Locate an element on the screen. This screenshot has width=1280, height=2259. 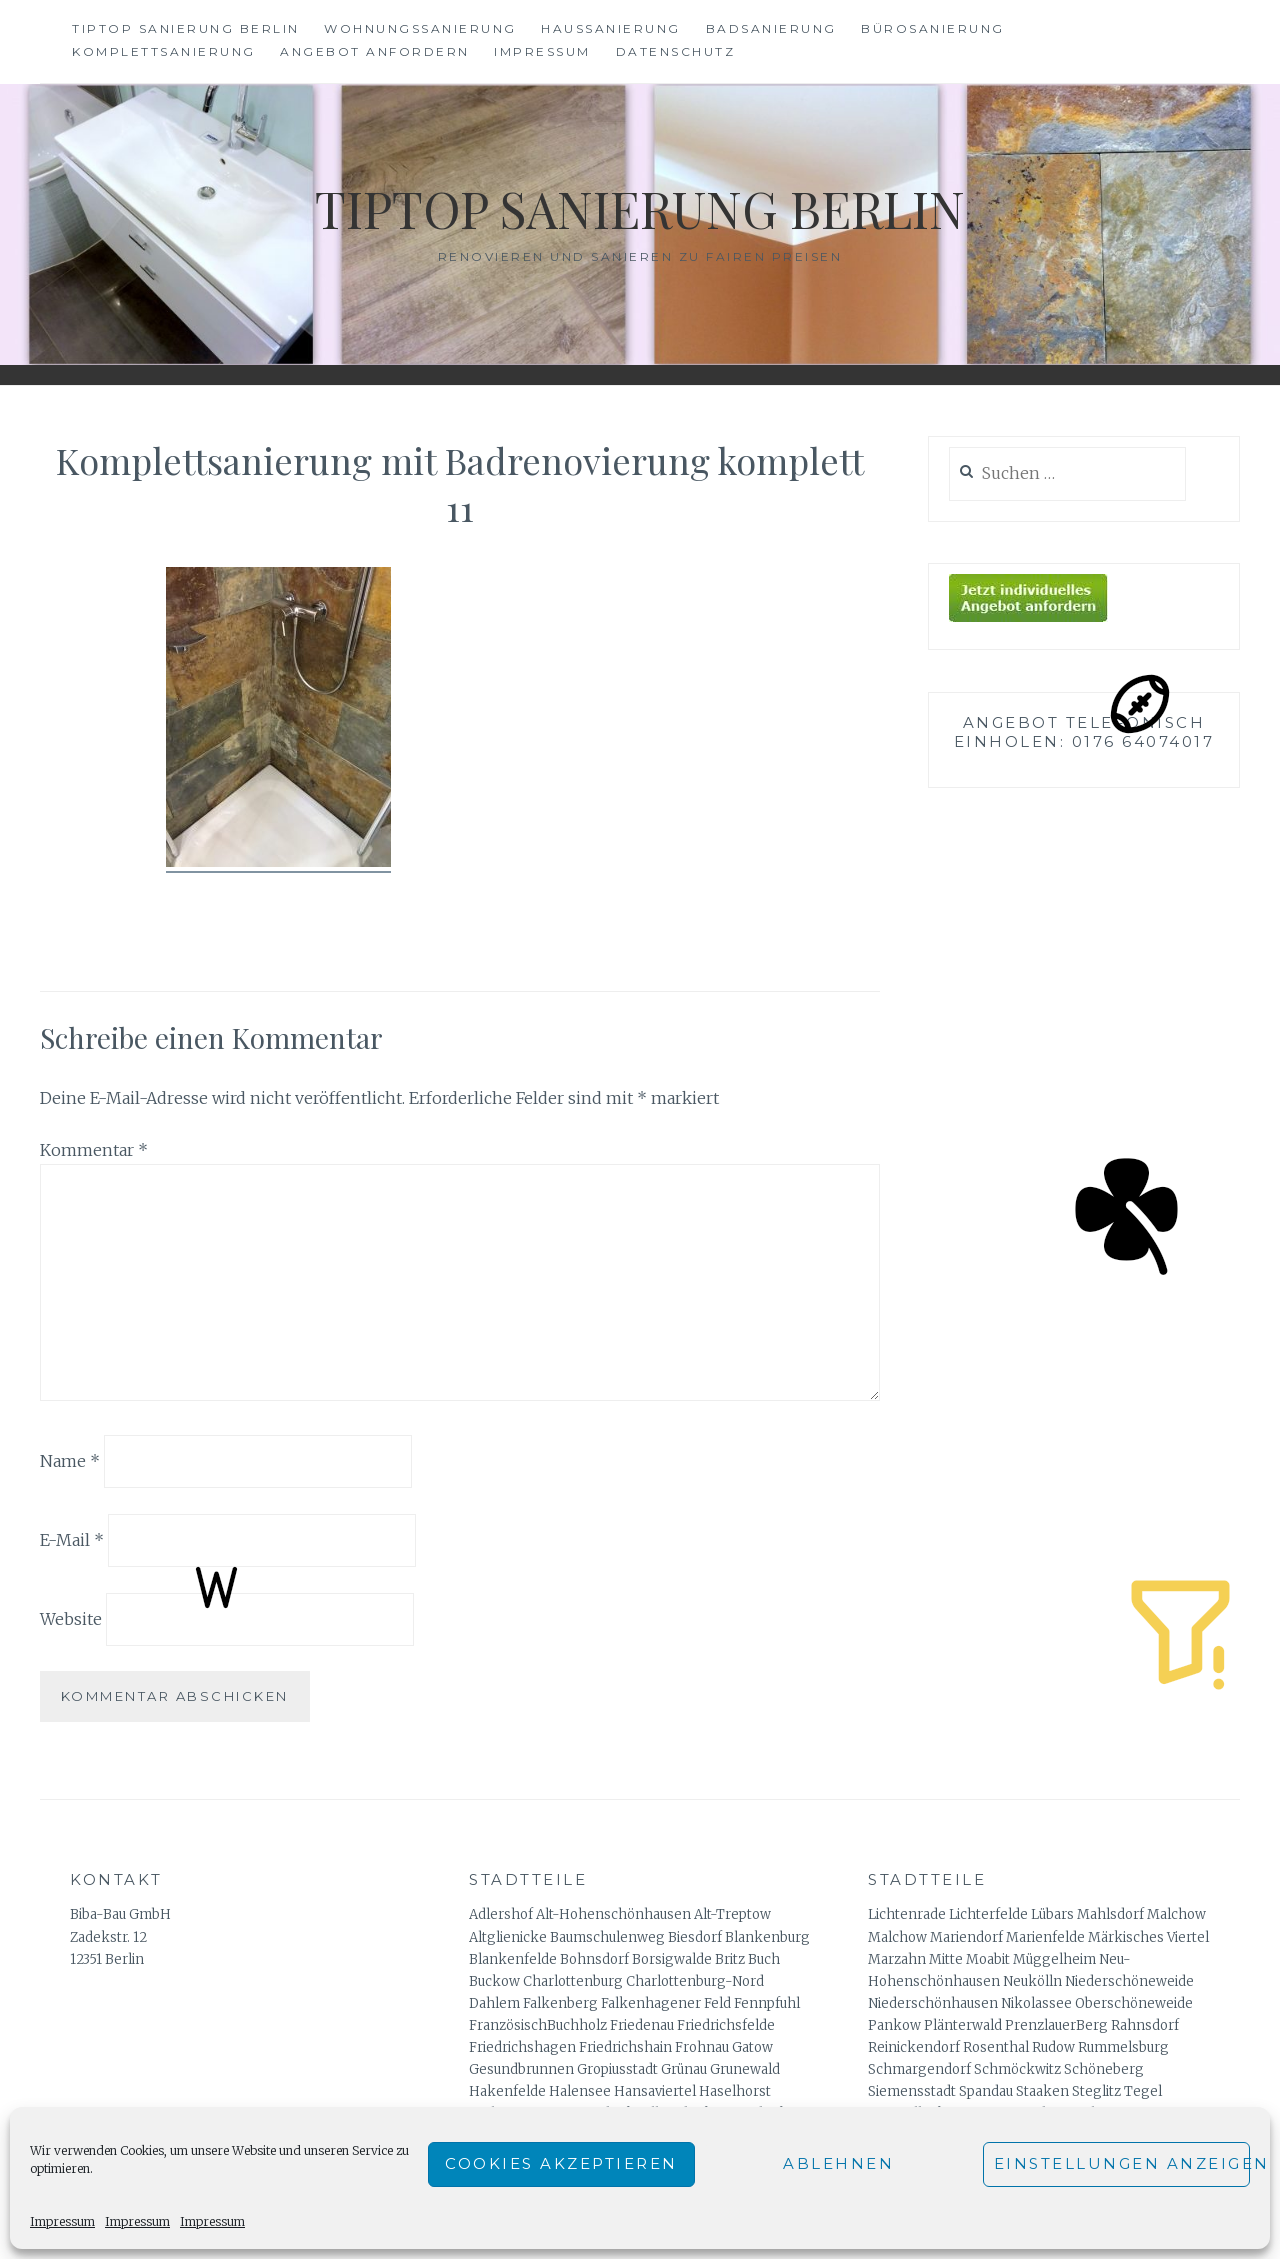
access american football content or scores is located at coordinates (1140, 704).